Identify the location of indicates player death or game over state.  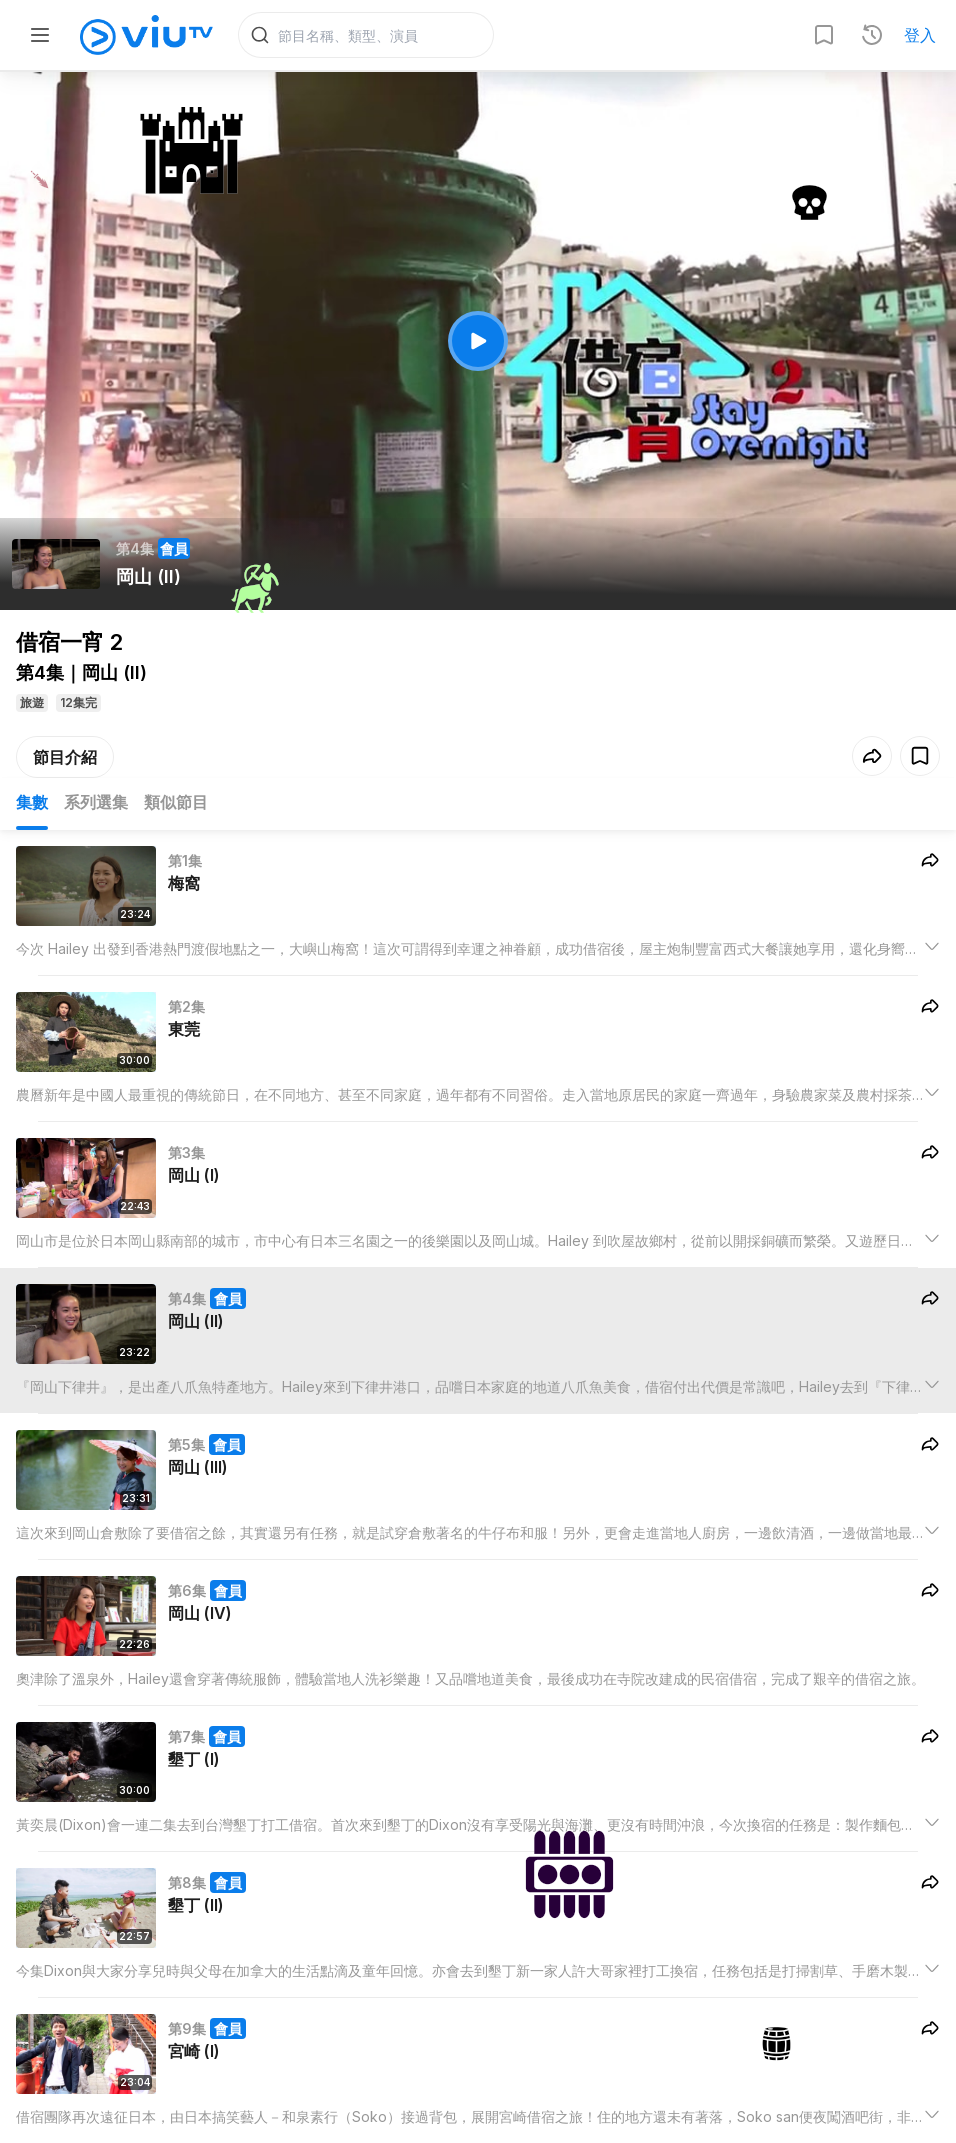
(809, 202).